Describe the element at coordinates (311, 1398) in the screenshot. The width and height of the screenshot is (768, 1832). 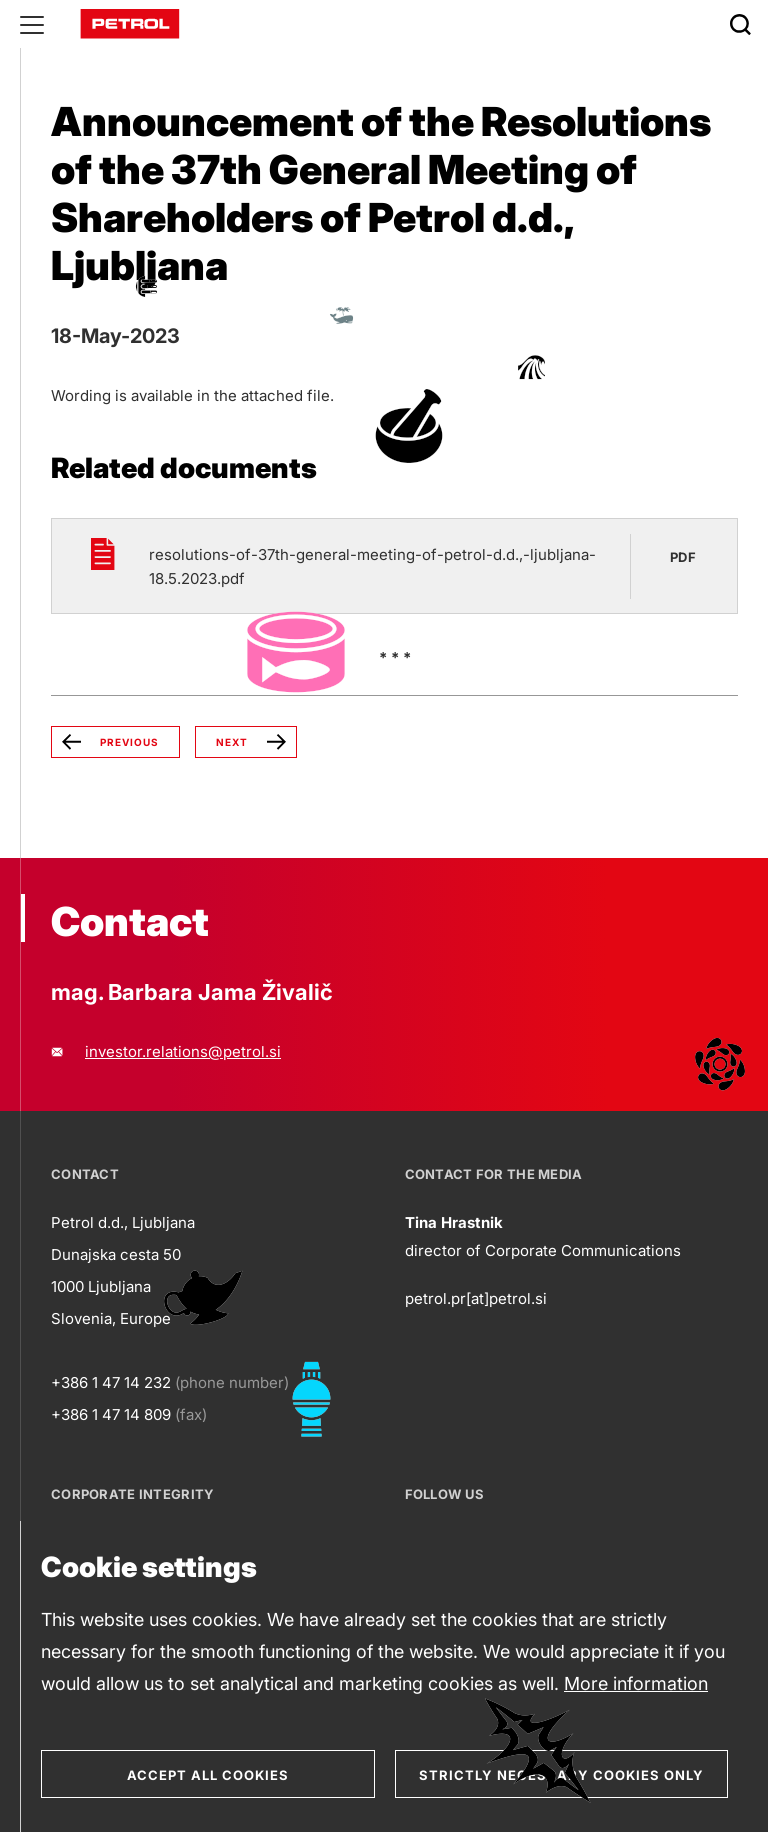
I see `access broadcast or streaming settings` at that location.